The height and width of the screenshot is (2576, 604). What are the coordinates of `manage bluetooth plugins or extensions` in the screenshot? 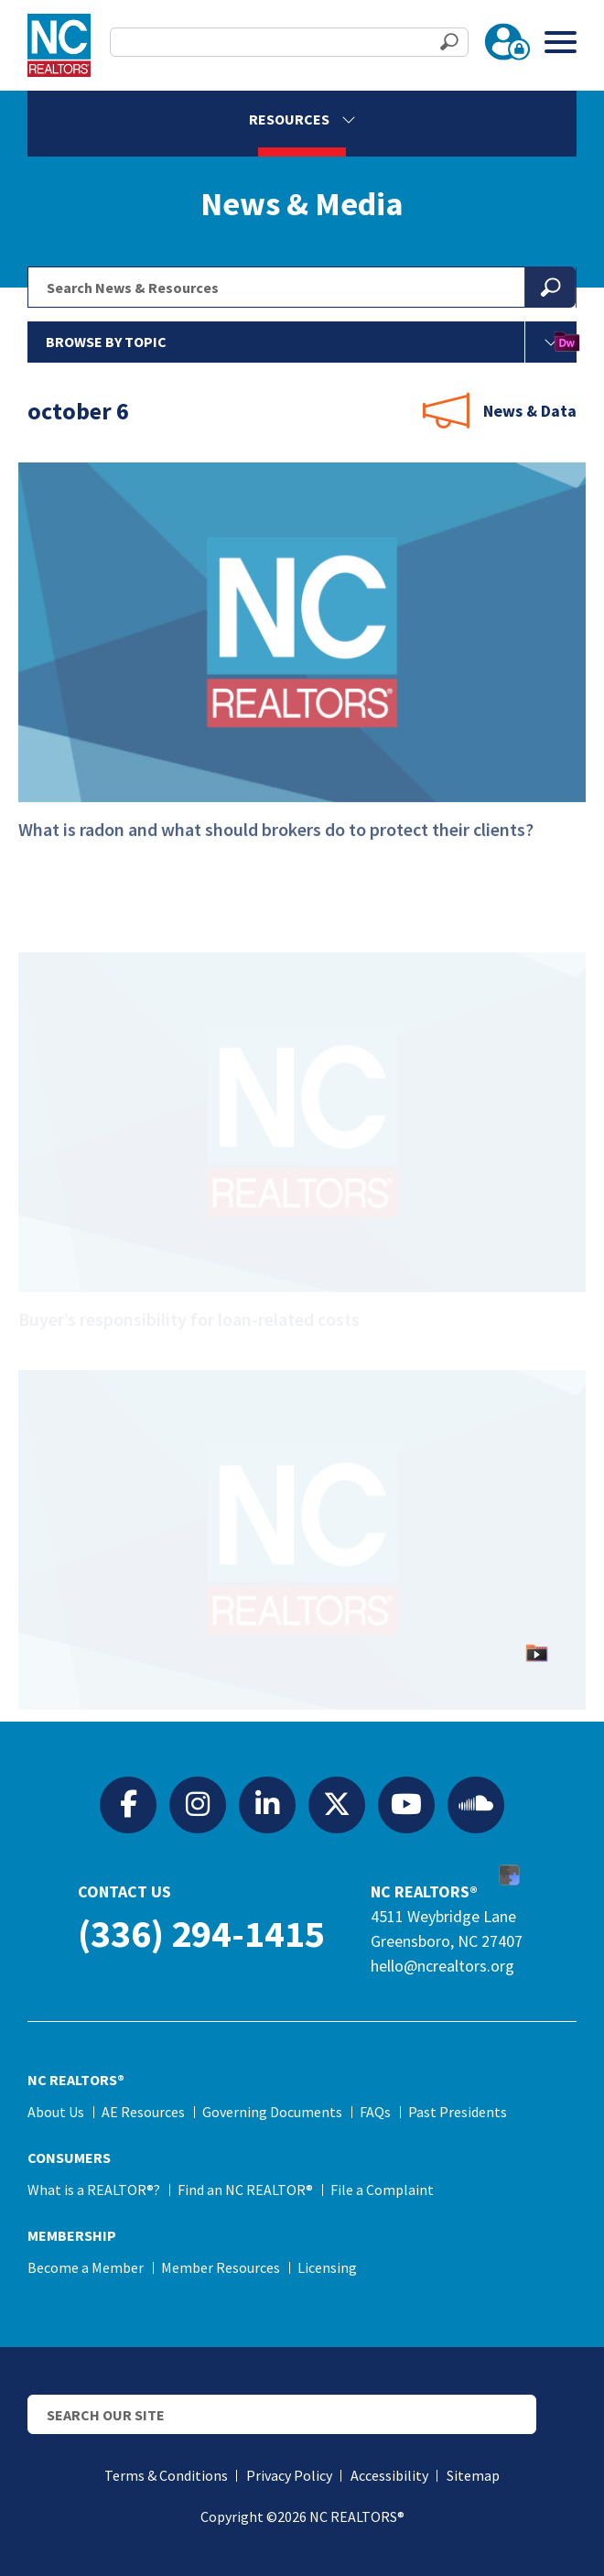 It's located at (509, 1875).